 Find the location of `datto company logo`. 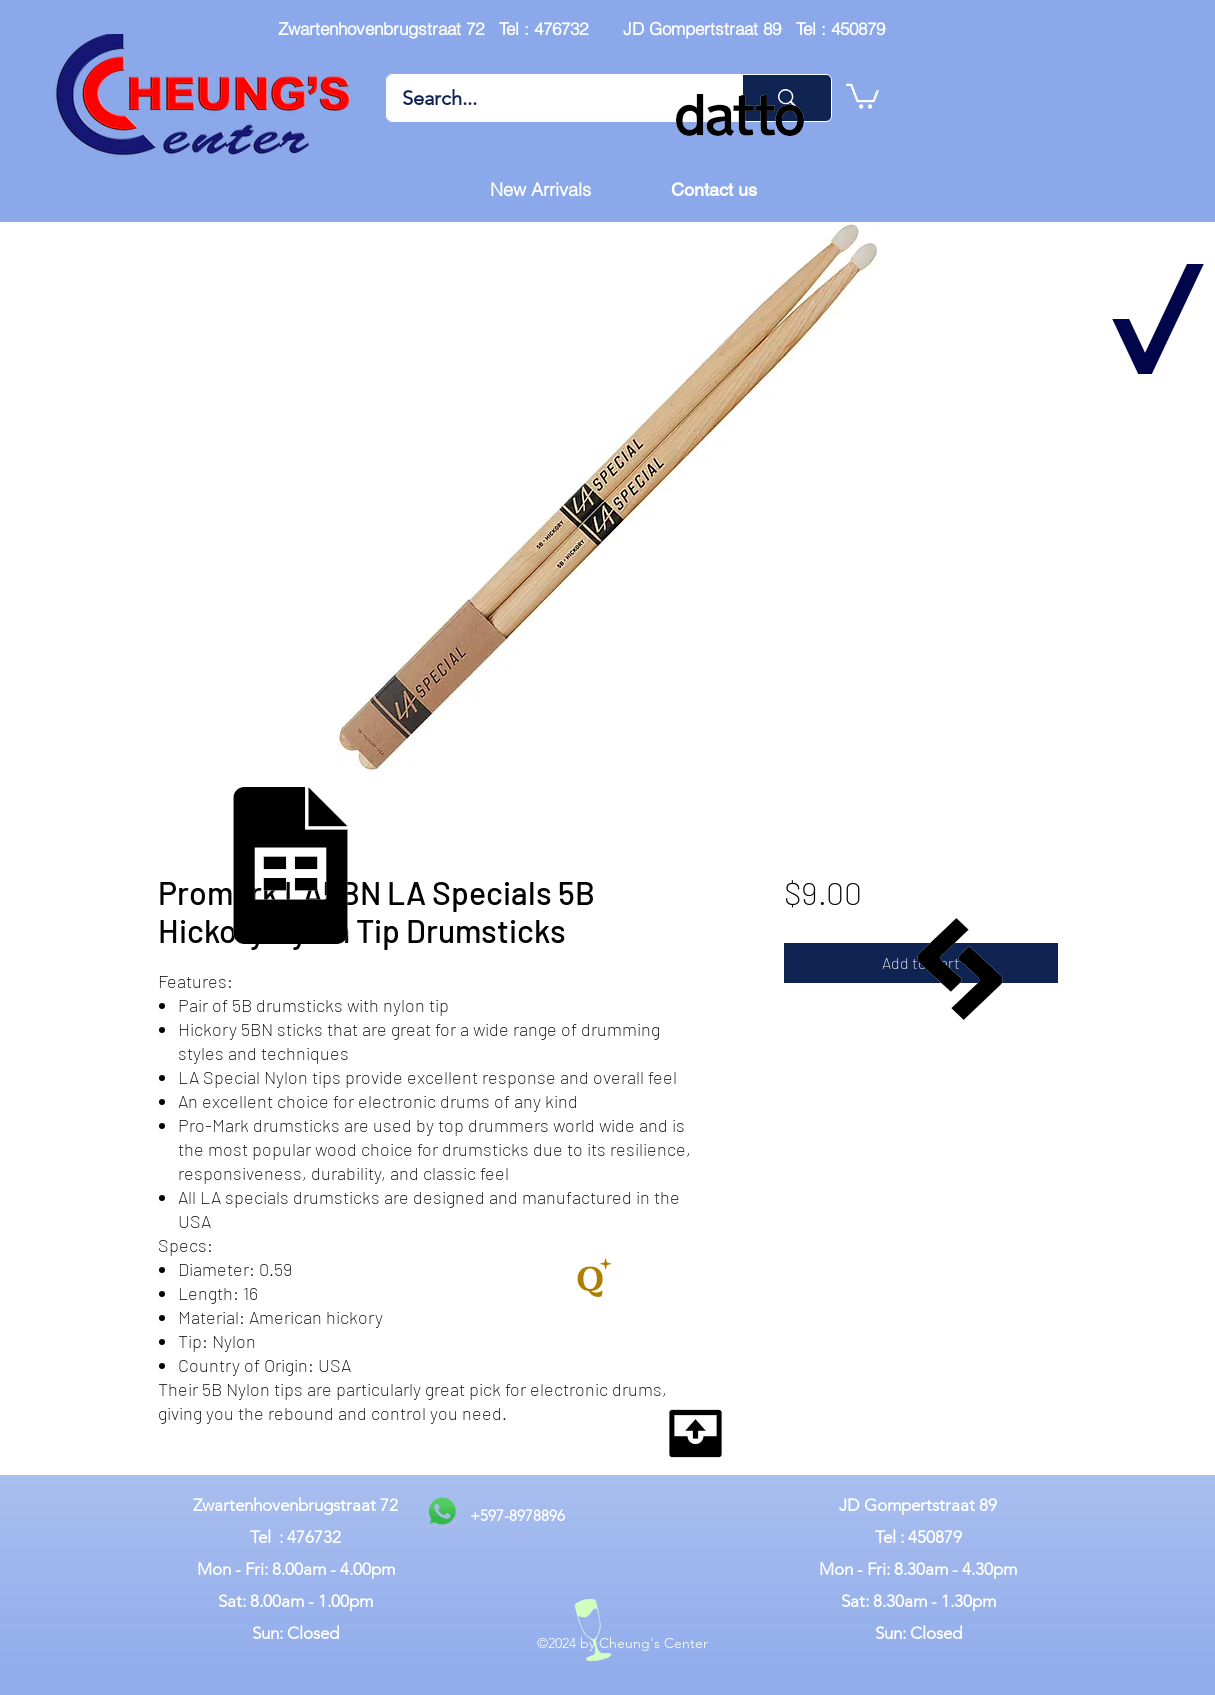

datto company logo is located at coordinates (740, 115).